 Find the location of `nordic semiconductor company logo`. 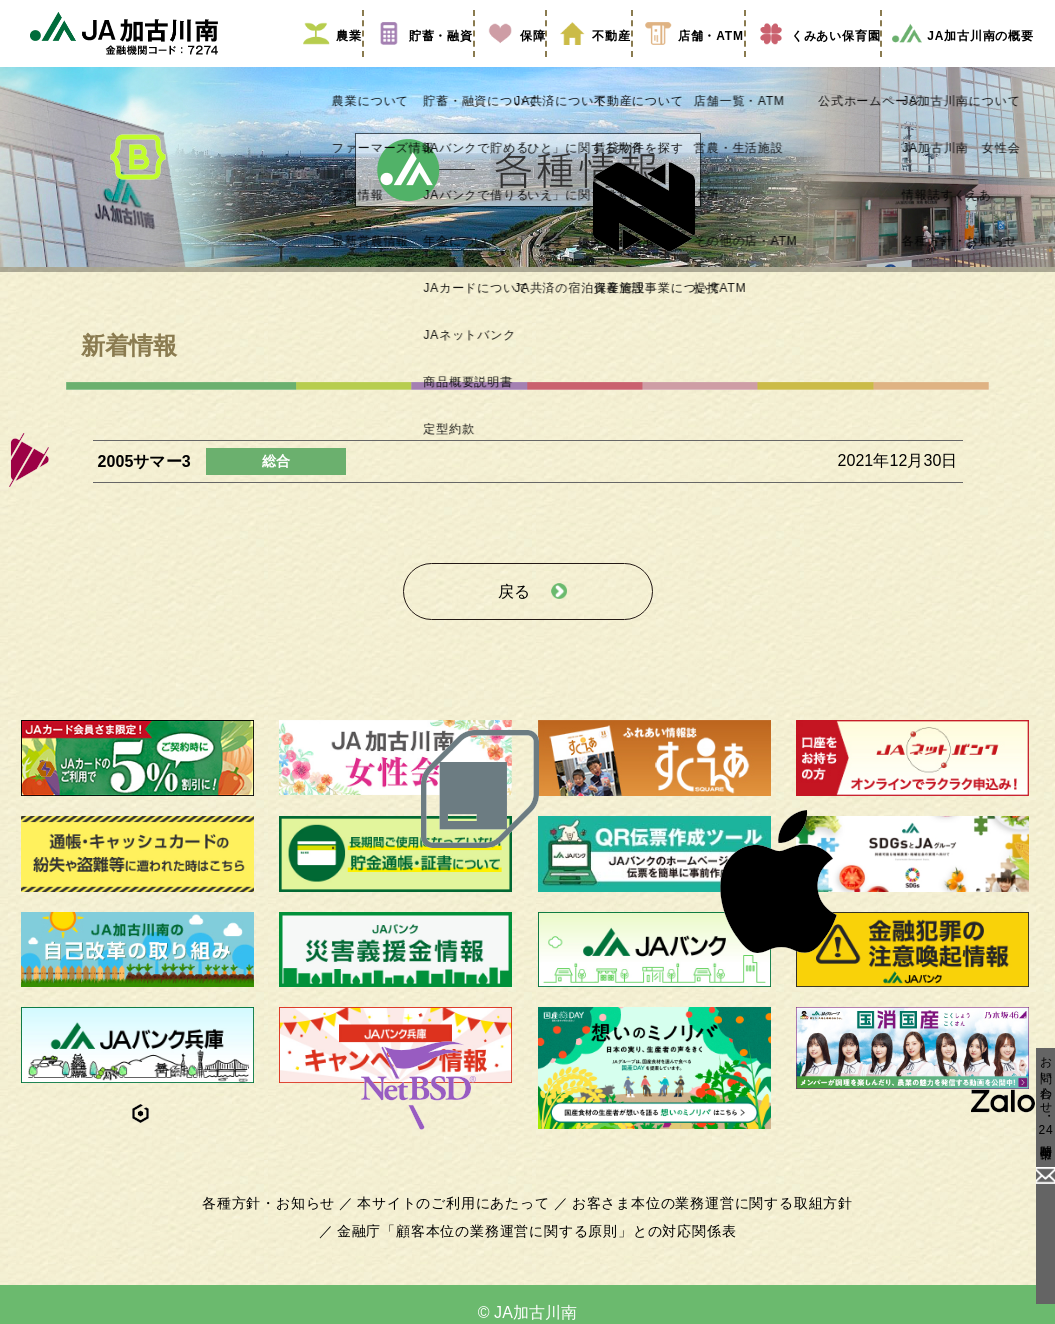

nordic semiconductor company logo is located at coordinates (644, 207).